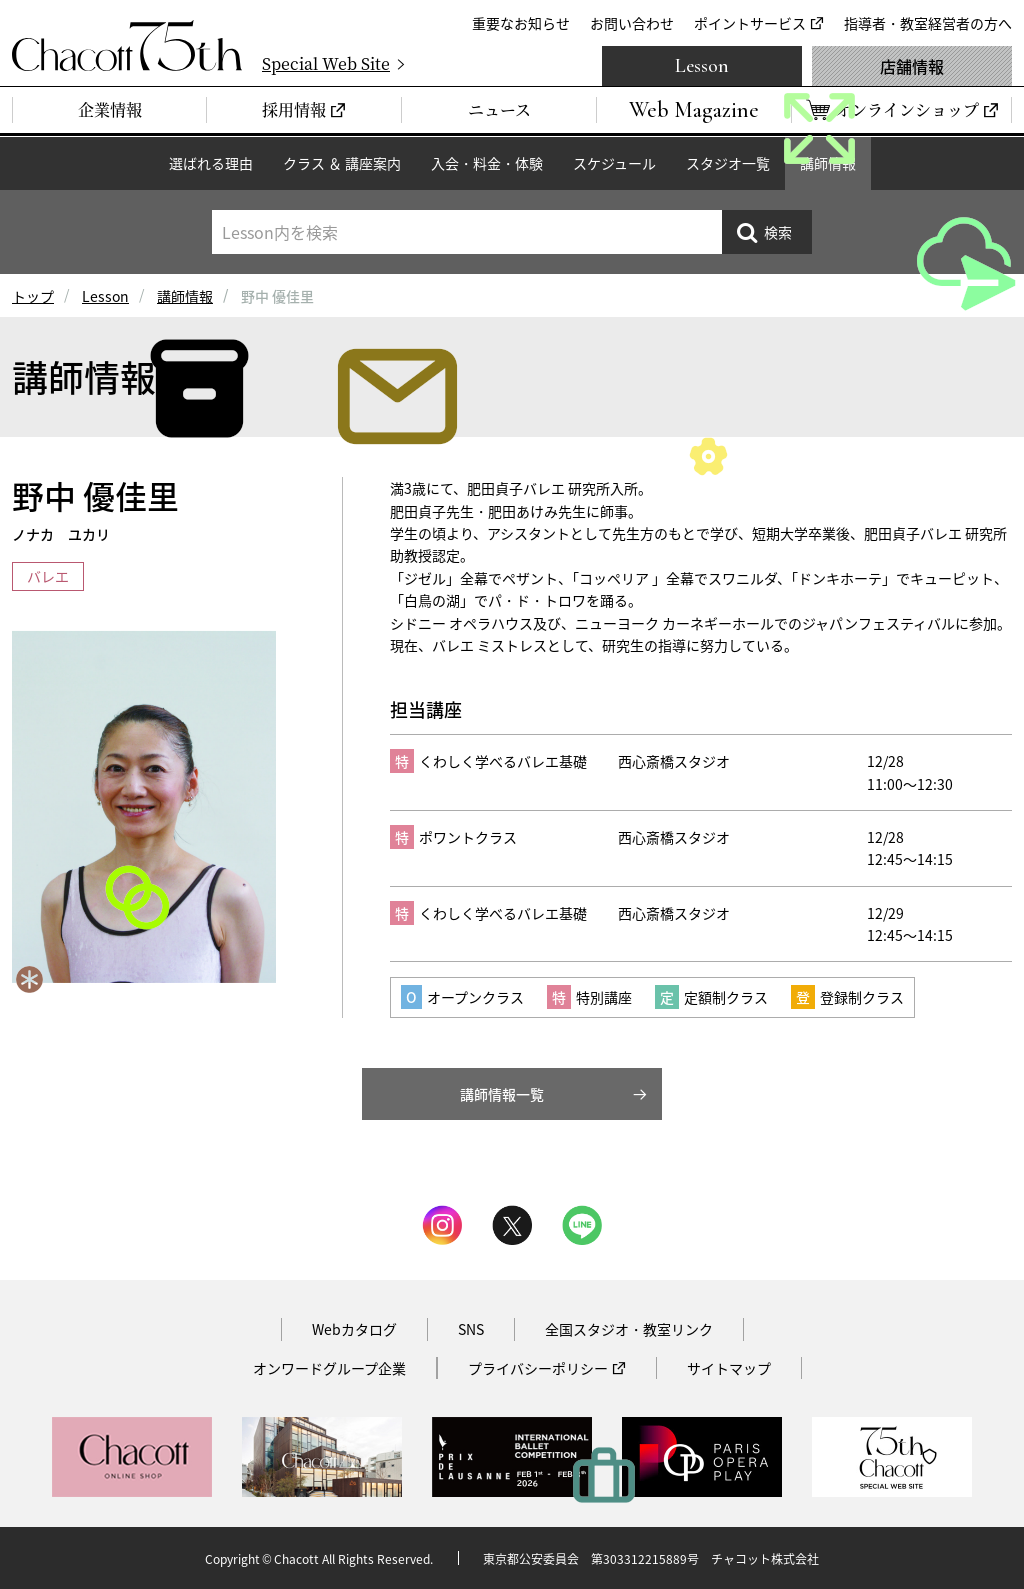 This screenshot has height=1589, width=1024. I want to click on indicates a required field in a form, so click(29, 979).